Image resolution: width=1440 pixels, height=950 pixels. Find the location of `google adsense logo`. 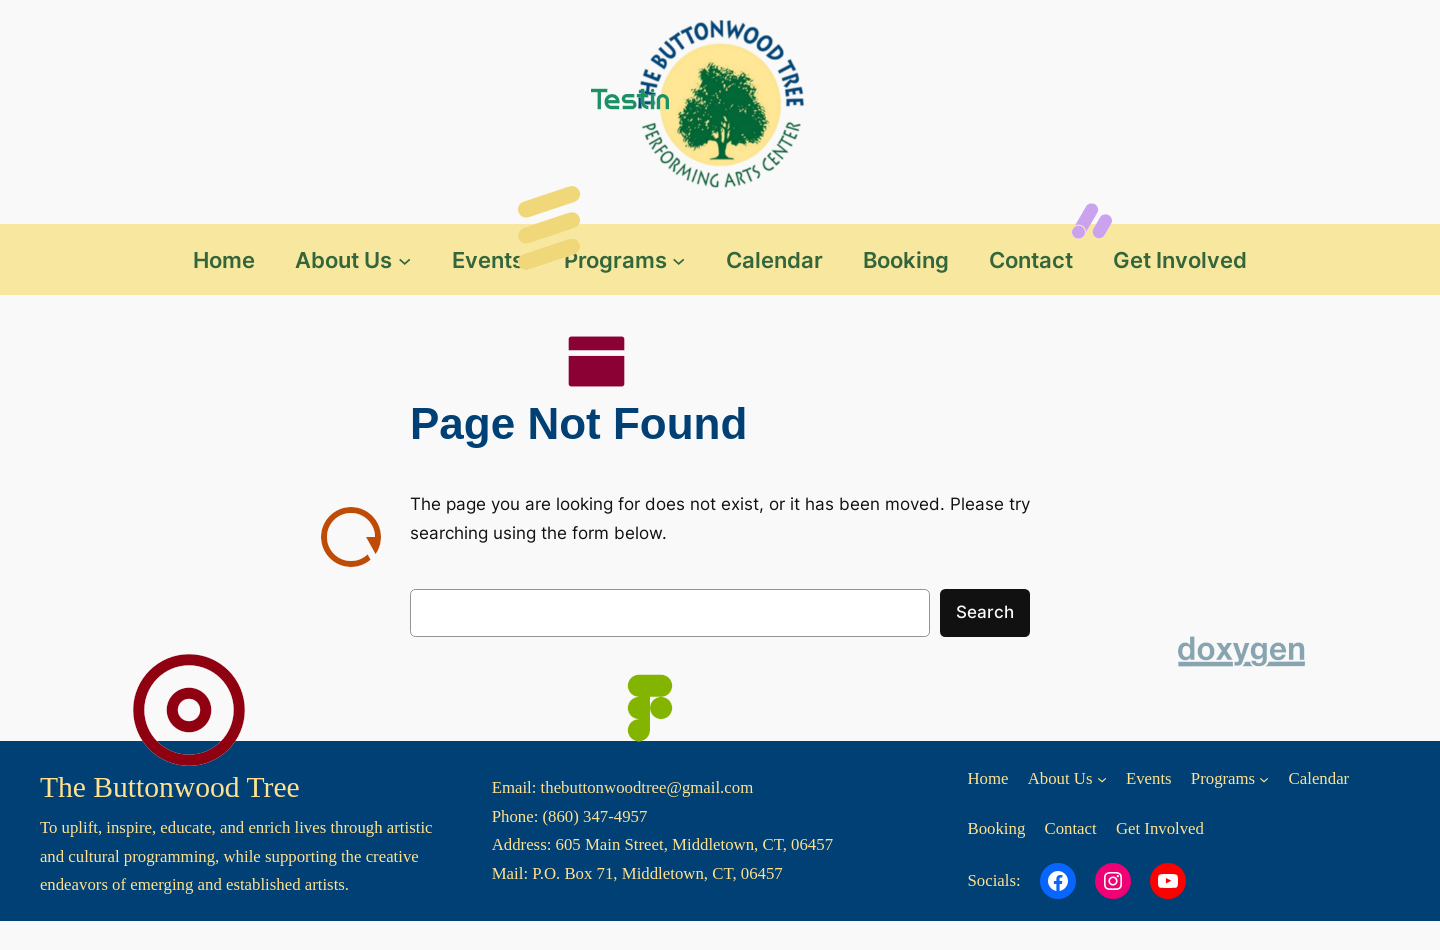

google adsense logo is located at coordinates (1092, 221).